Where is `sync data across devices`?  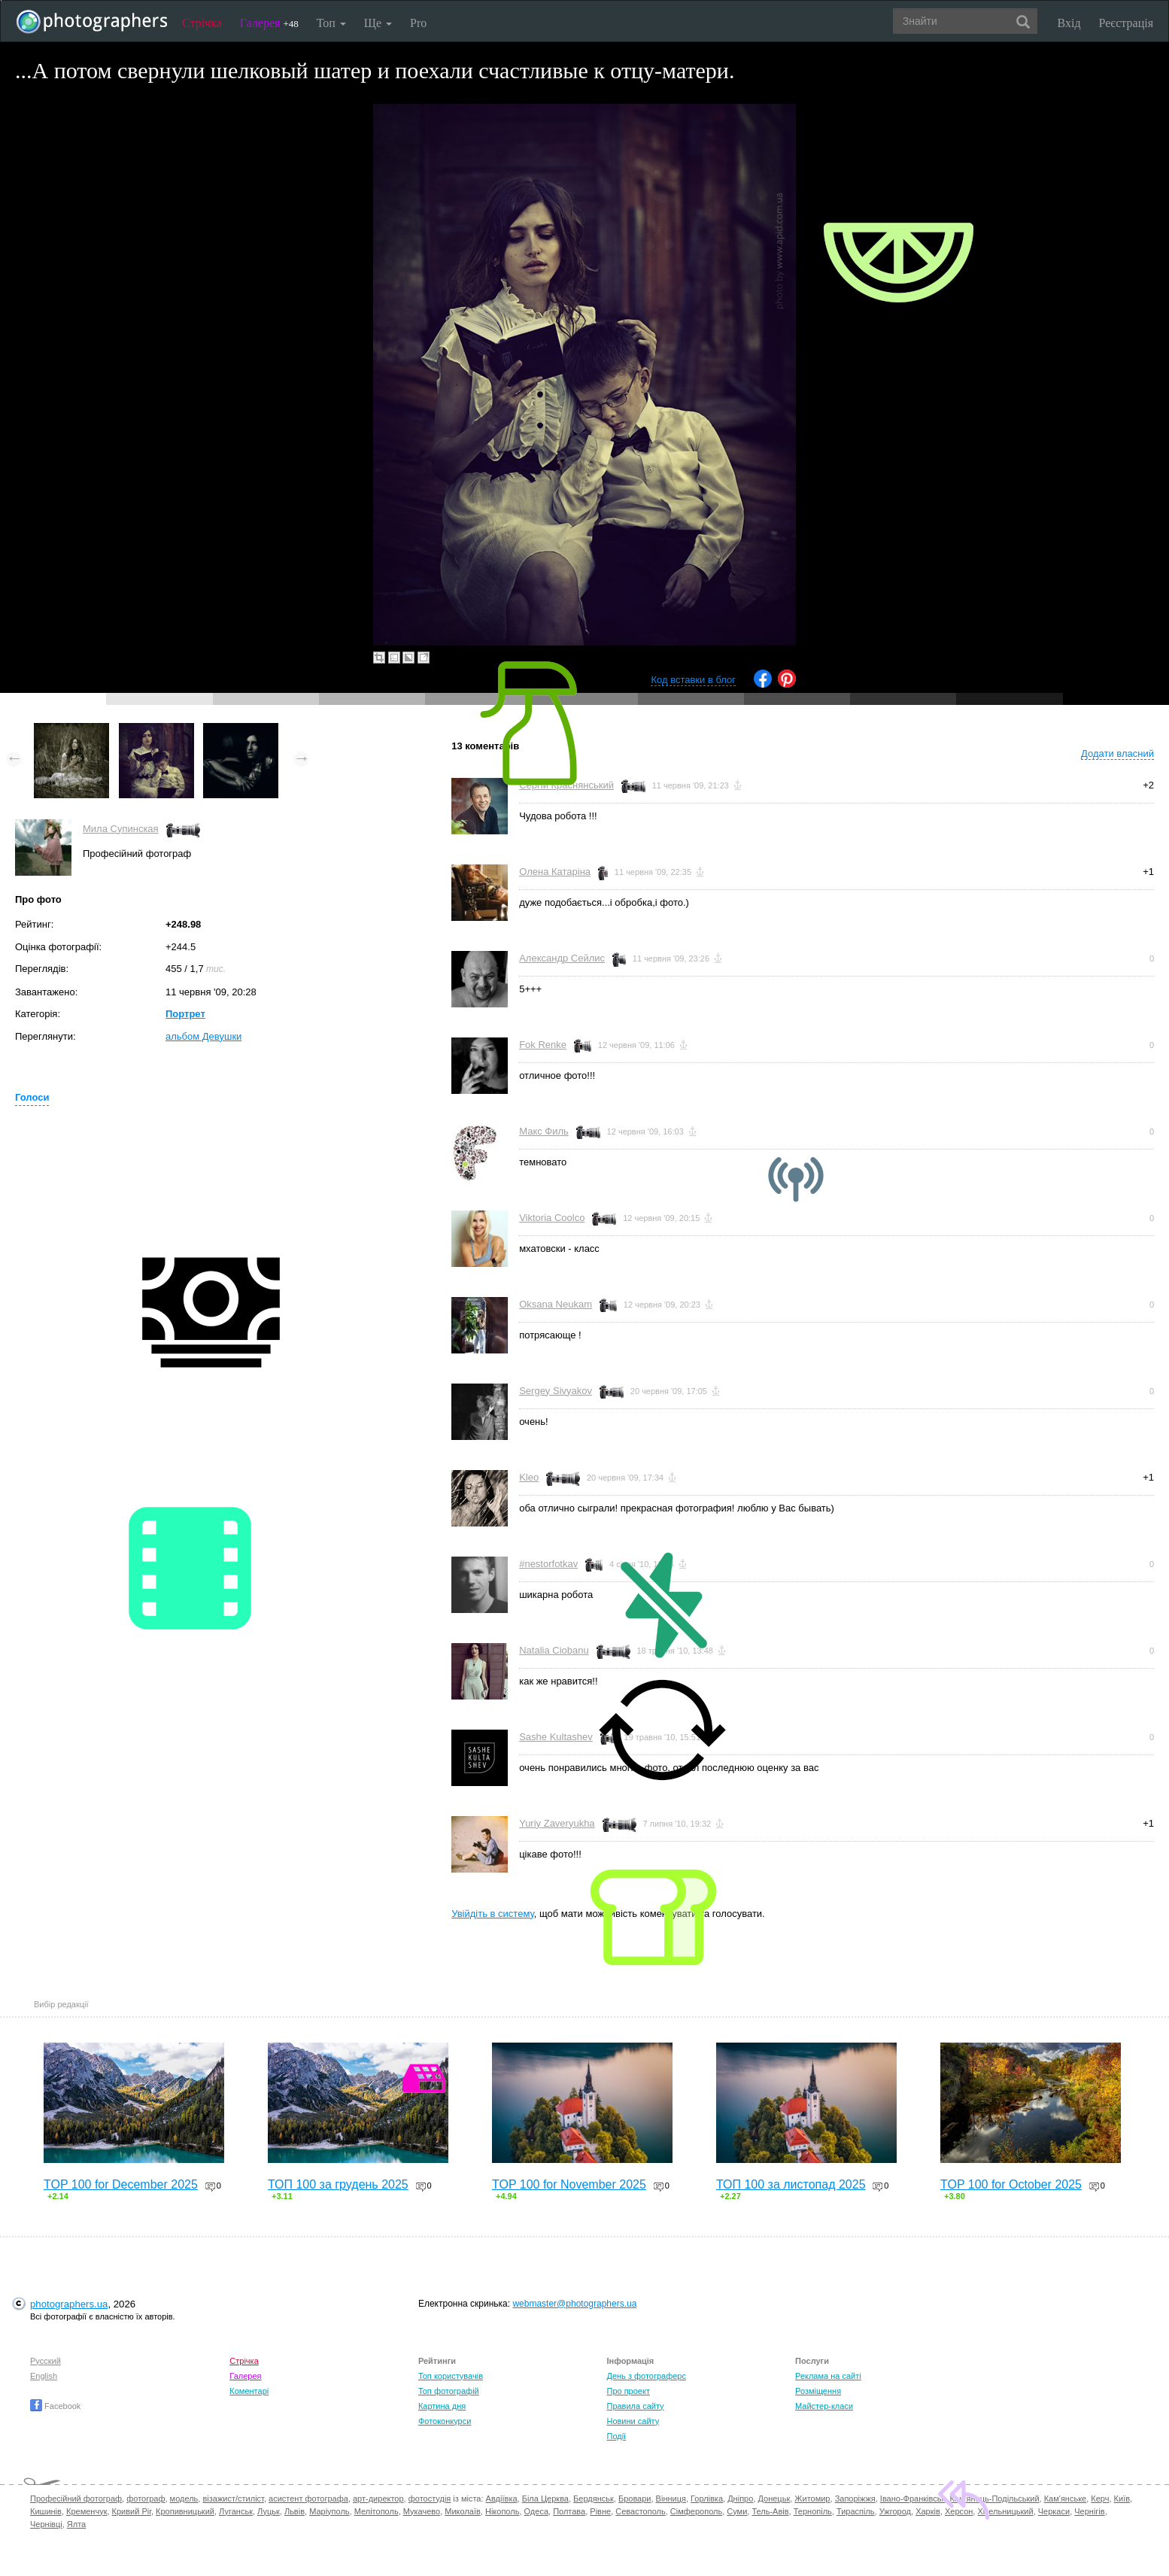 sync data across devices is located at coordinates (662, 1730).